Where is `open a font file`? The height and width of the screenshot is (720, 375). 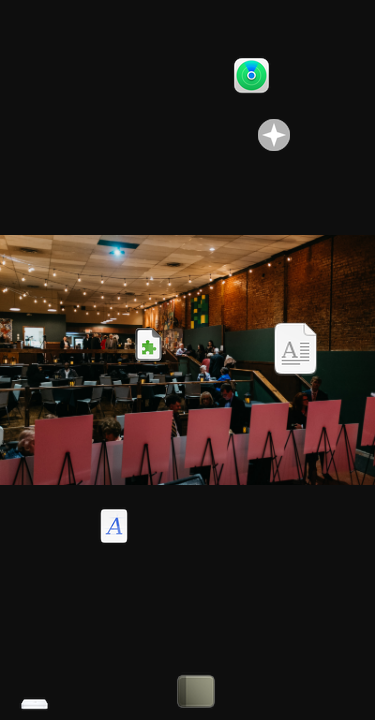
open a font file is located at coordinates (114, 526).